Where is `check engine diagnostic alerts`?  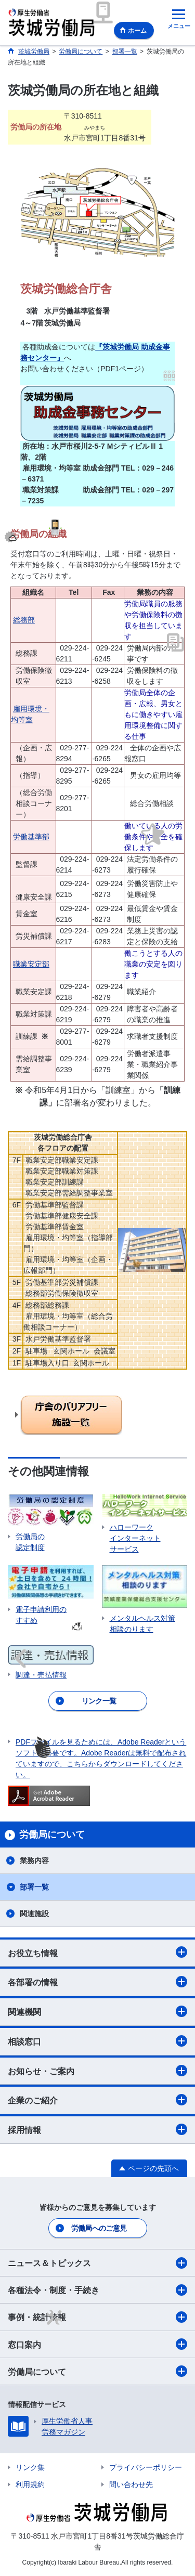 check engine diagnostic alerts is located at coordinates (77, 1627).